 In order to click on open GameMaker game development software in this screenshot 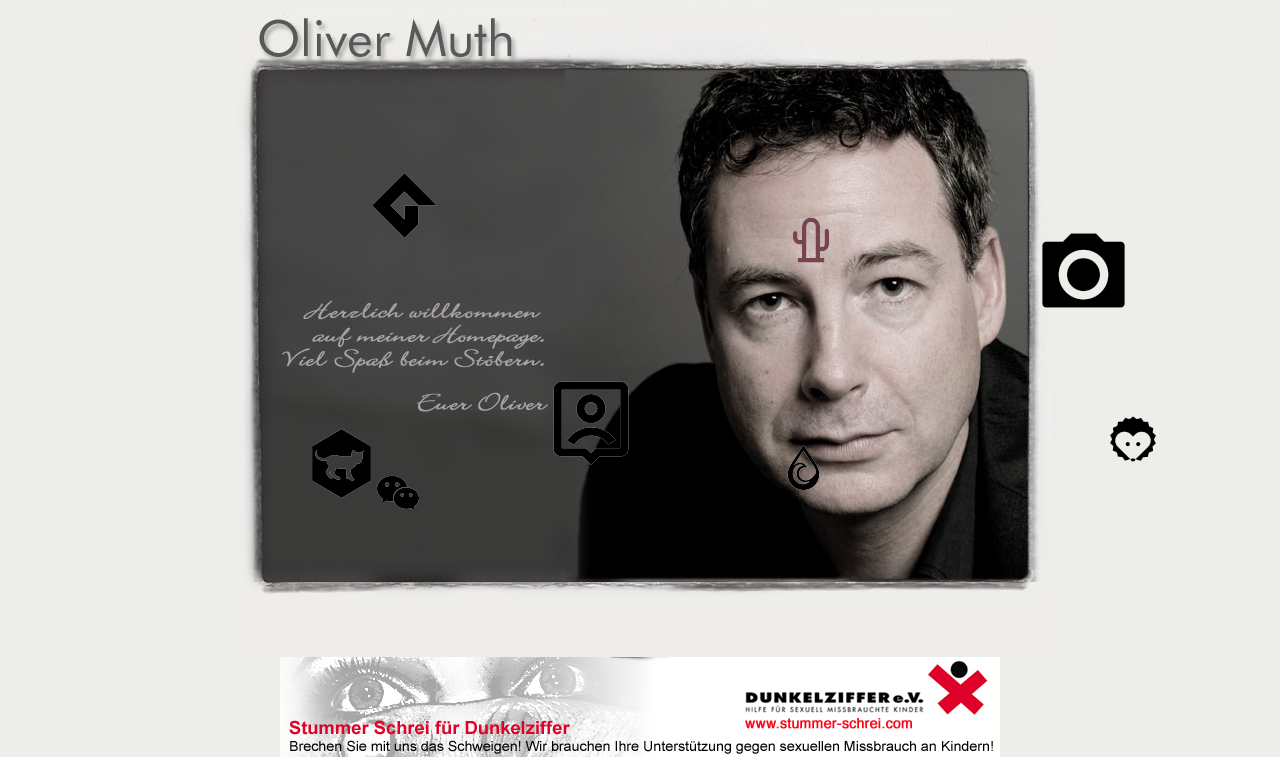, I will do `click(404, 205)`.